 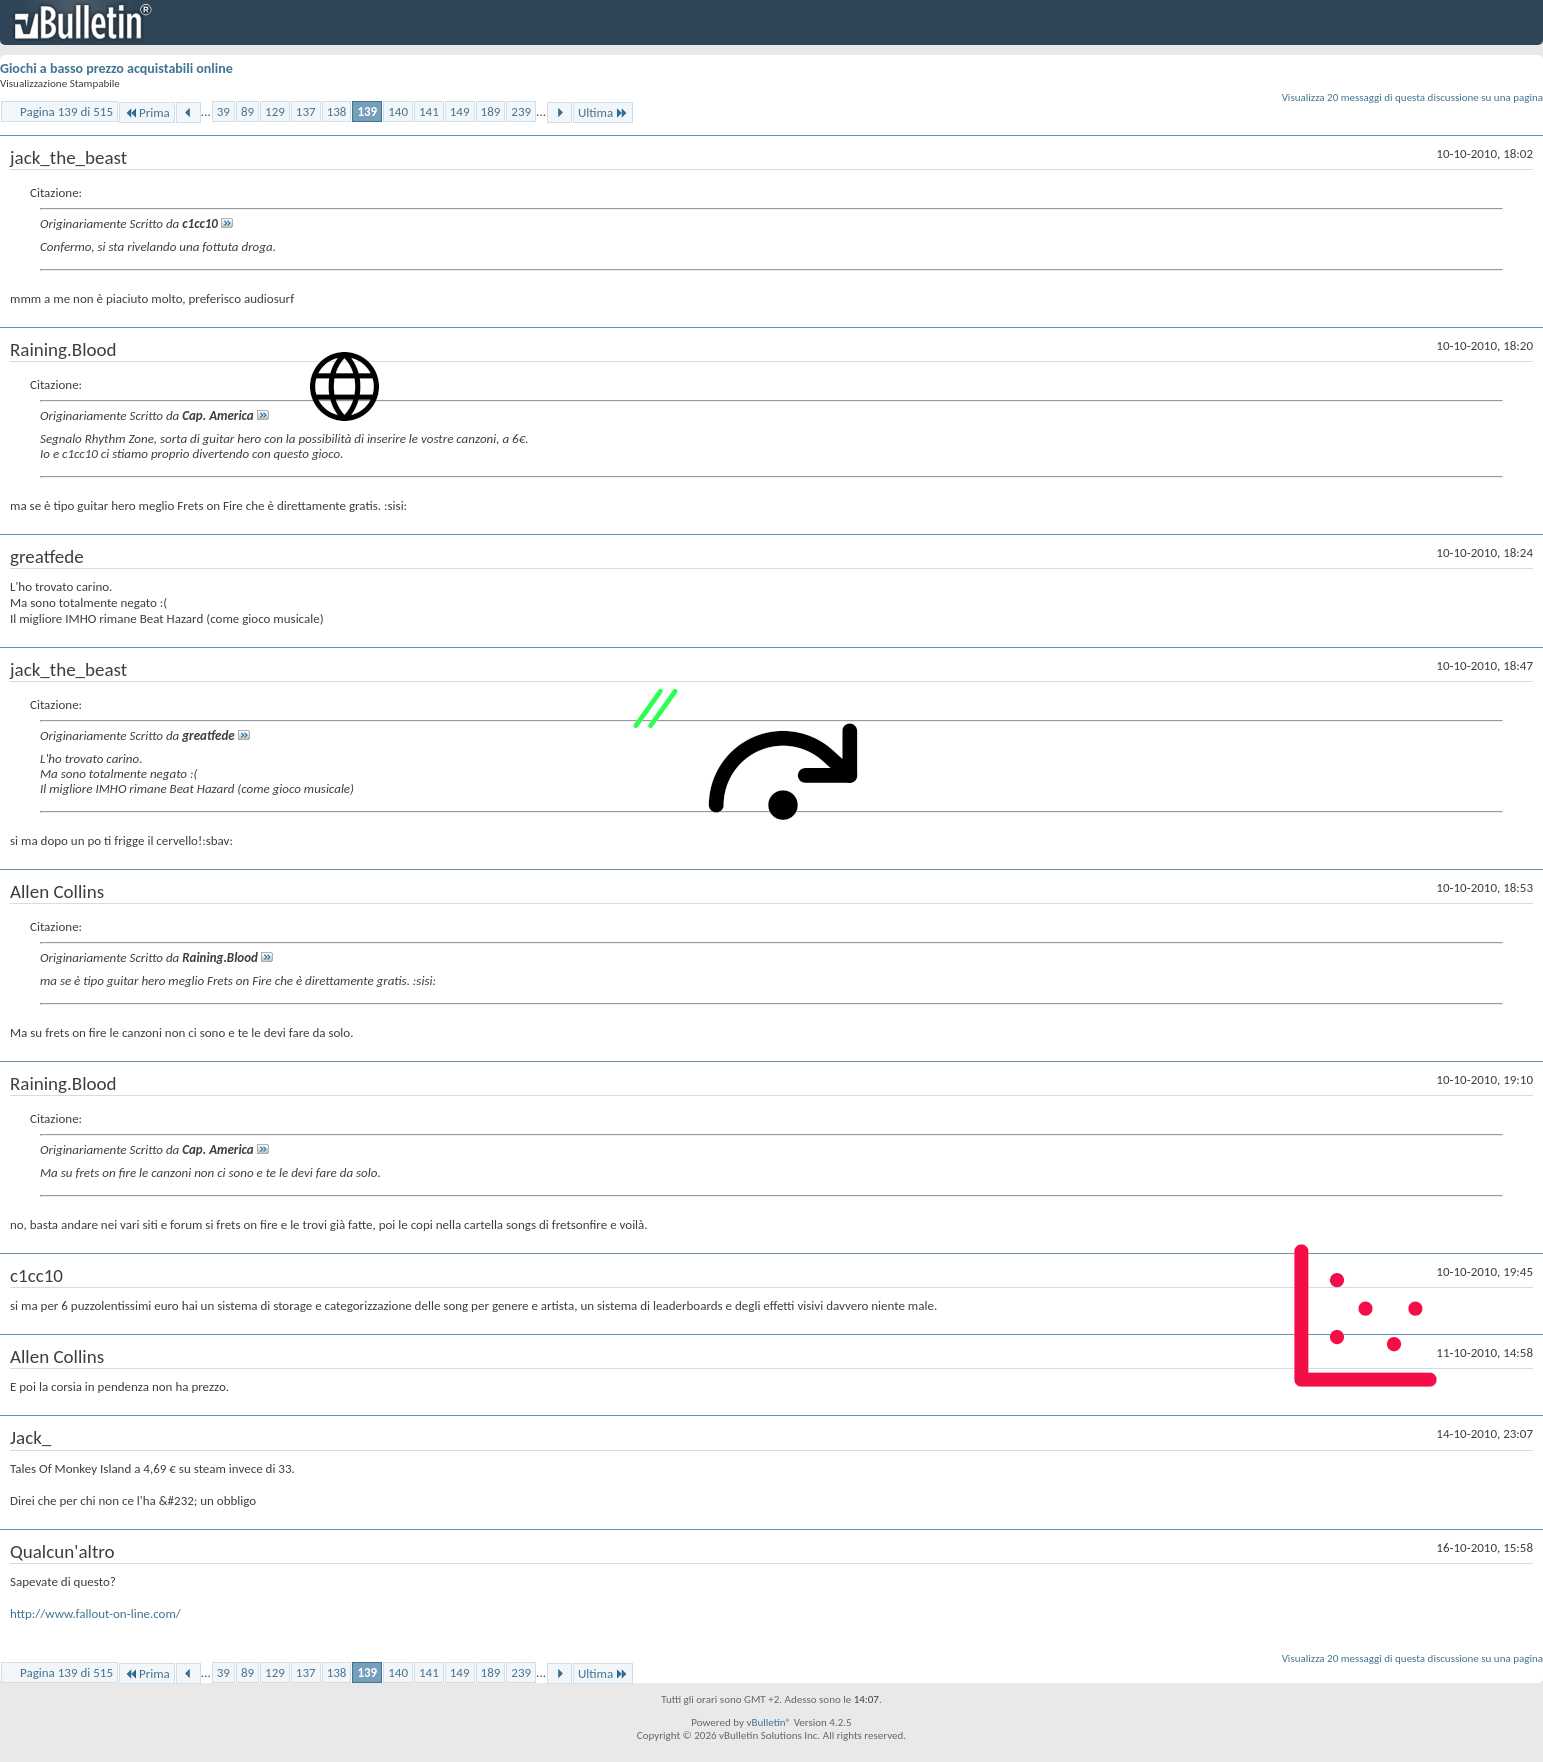 I want to click on redo action with active state indicator, so click(x=783, y=768).